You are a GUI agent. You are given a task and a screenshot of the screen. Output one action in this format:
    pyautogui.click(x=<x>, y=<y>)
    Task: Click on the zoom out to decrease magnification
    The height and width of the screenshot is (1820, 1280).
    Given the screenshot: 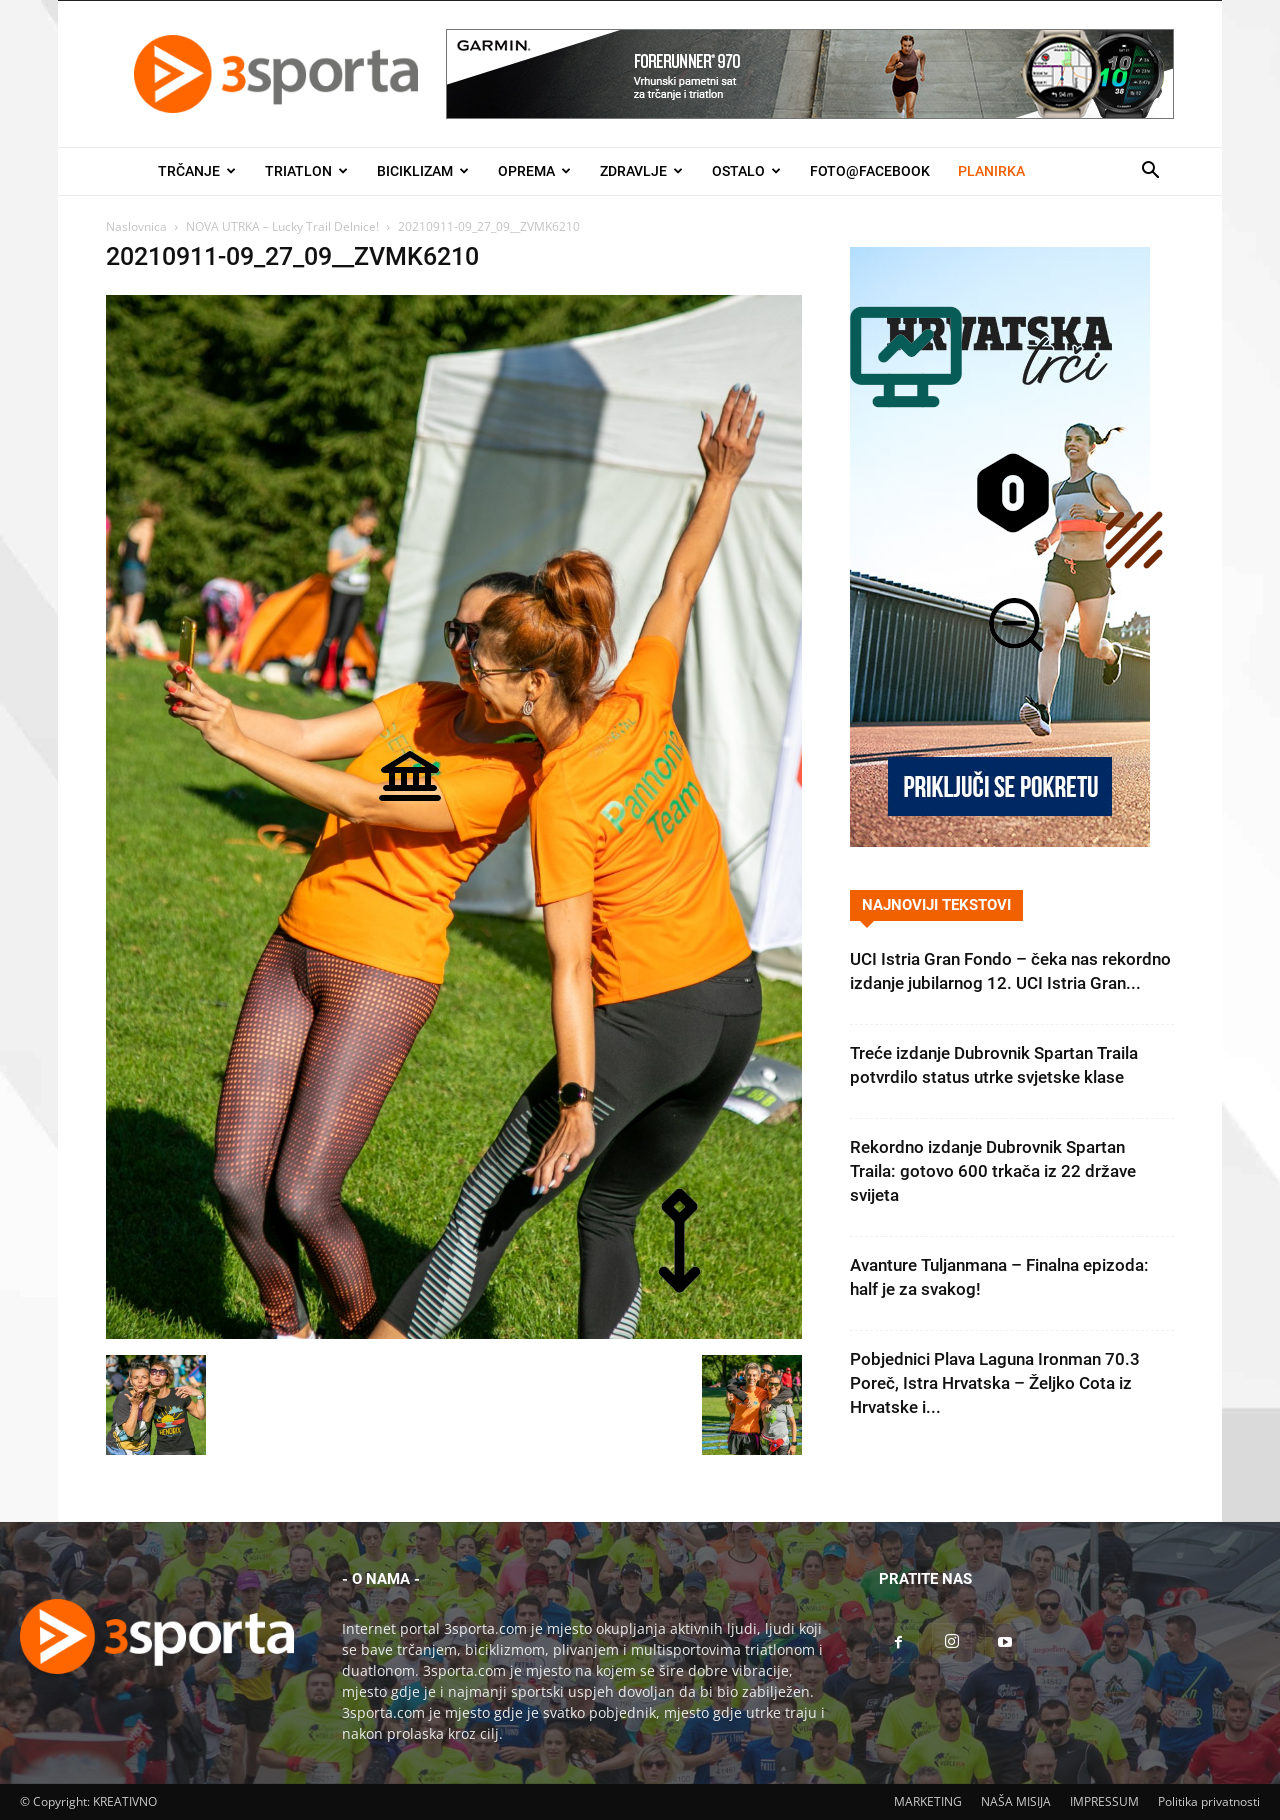 What is the action you would take?
    pyautogui.click(x=1016, y=625)
    